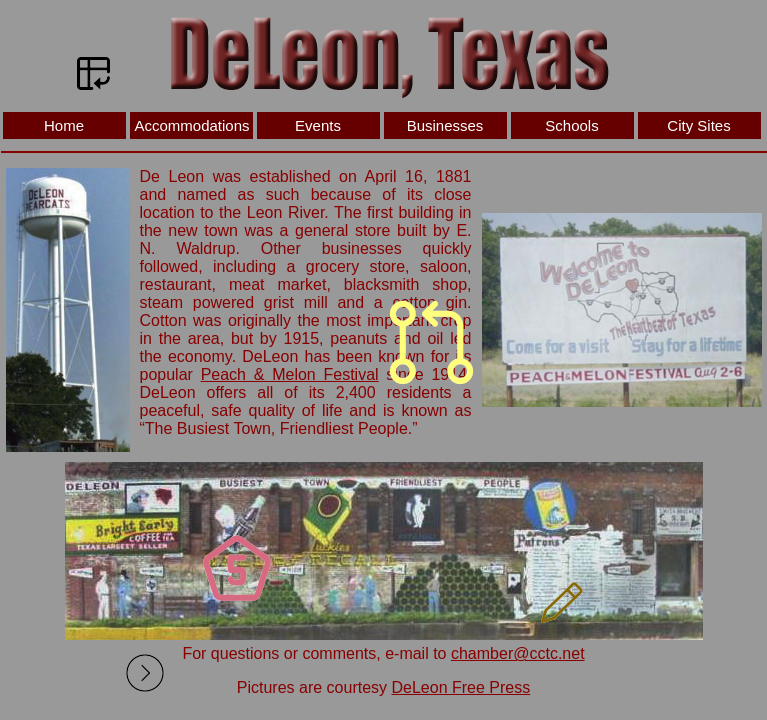  Describe the element at coordinates (145, 673) in the screenshot. I see `go to next item or page` at that location.